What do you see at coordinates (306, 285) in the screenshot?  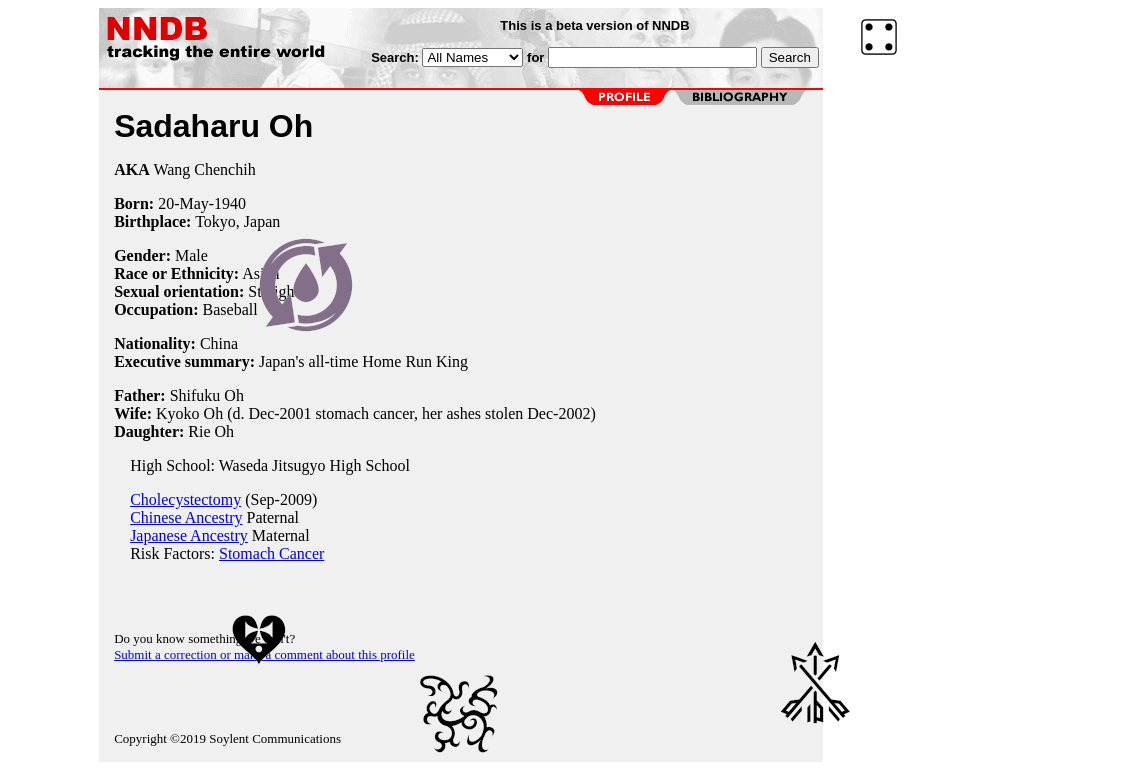 I see `water recycling or purification system status` at bounding box center [306, 285].